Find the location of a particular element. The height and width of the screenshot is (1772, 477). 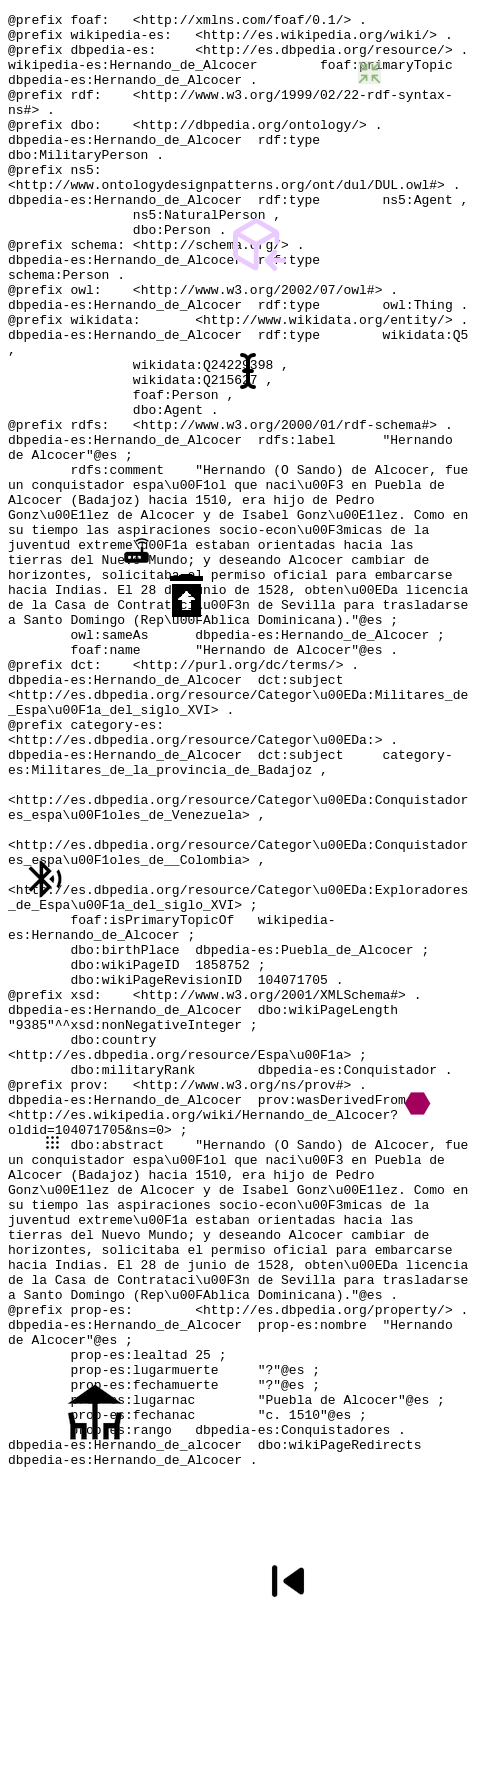

bluetooth audio is currently active is located at coordinates (45, 879).